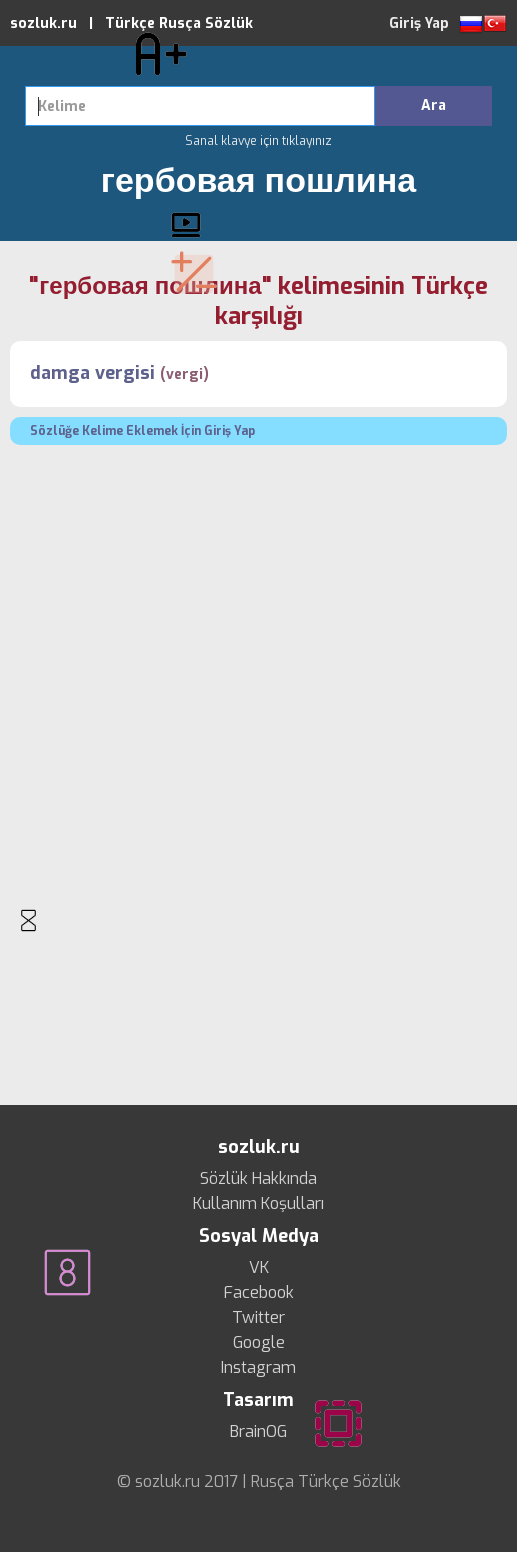  What do you see at coordinates (67, 1272) in the screenshot?
I see `select or navigate to item number eight` at bounding box center [67, 1272].